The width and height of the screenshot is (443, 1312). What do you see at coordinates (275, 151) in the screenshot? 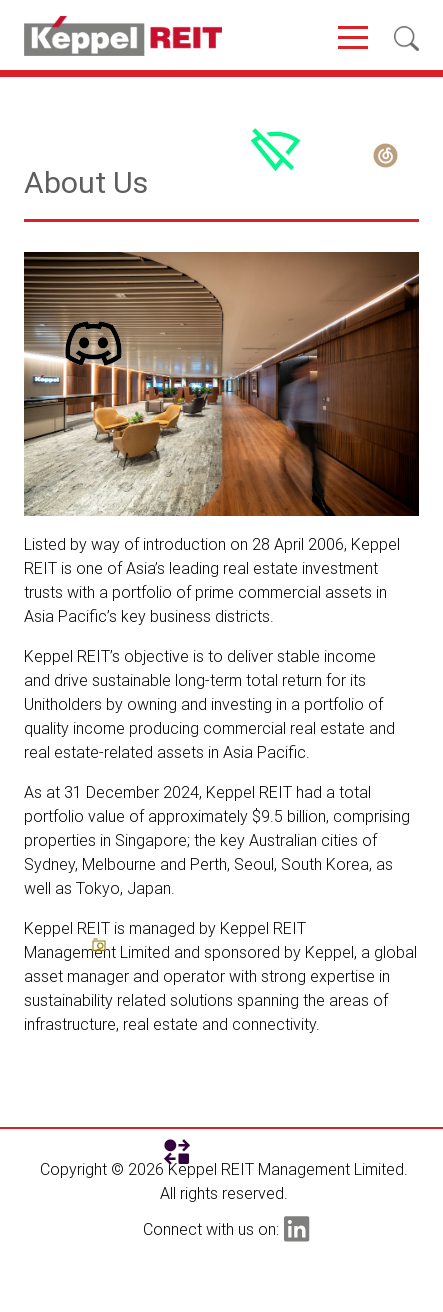
I see `indicates wifi is disabled or disconnected` at bounding box center [275, 151].